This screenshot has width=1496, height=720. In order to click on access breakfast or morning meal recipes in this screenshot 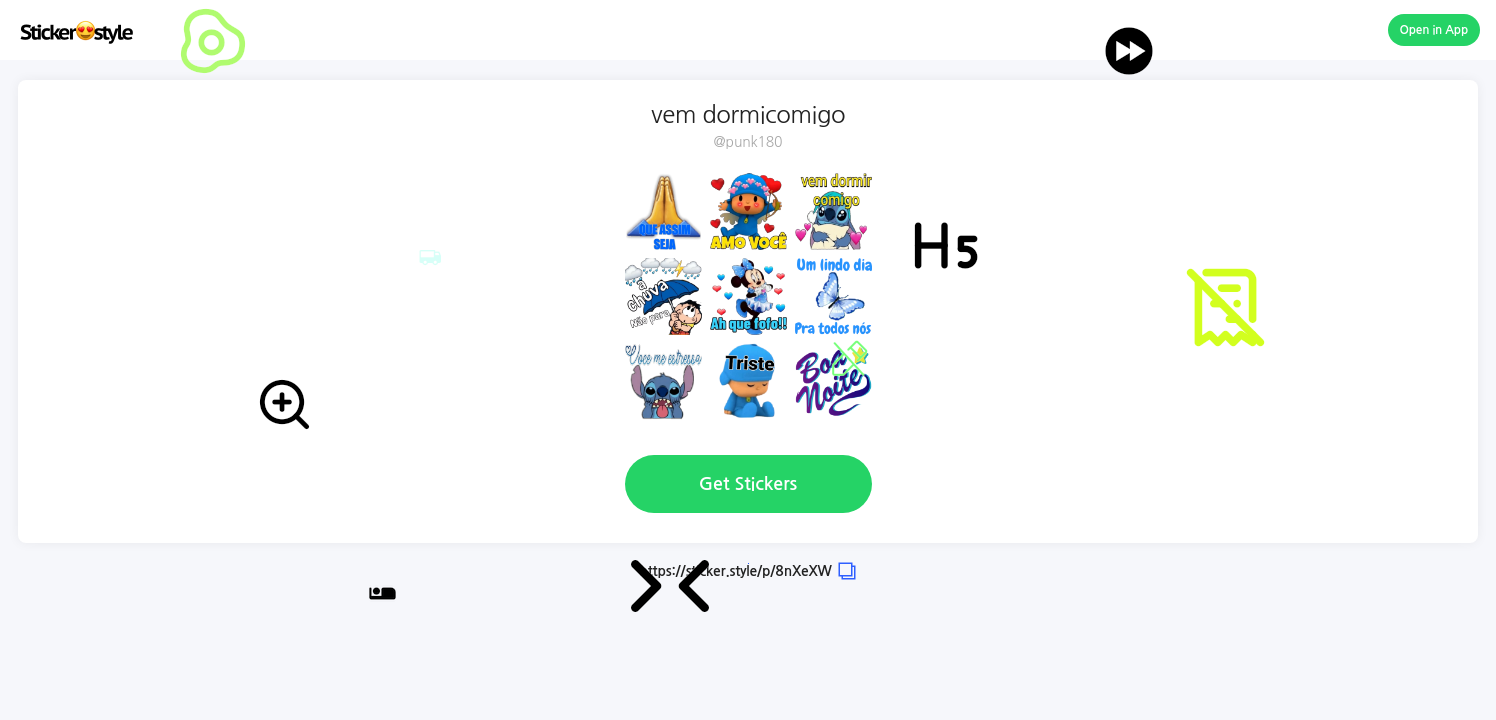, I will do `click(213, 41)`.